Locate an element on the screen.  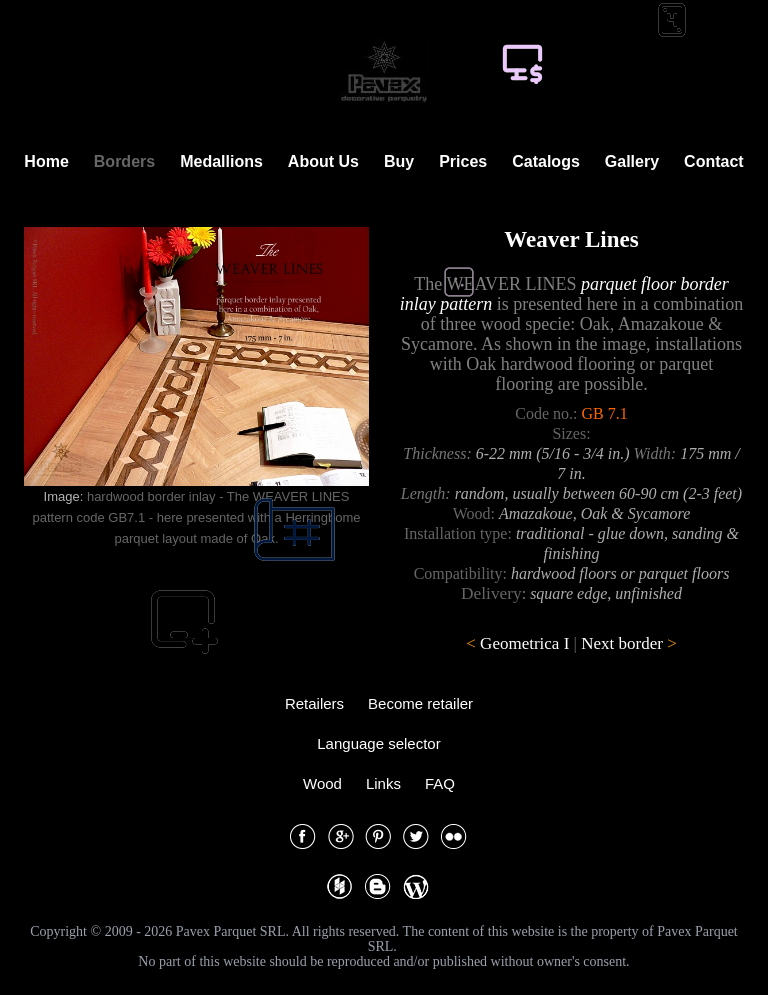
add a new iPad or tablet device is located at coordinates (183, 619).